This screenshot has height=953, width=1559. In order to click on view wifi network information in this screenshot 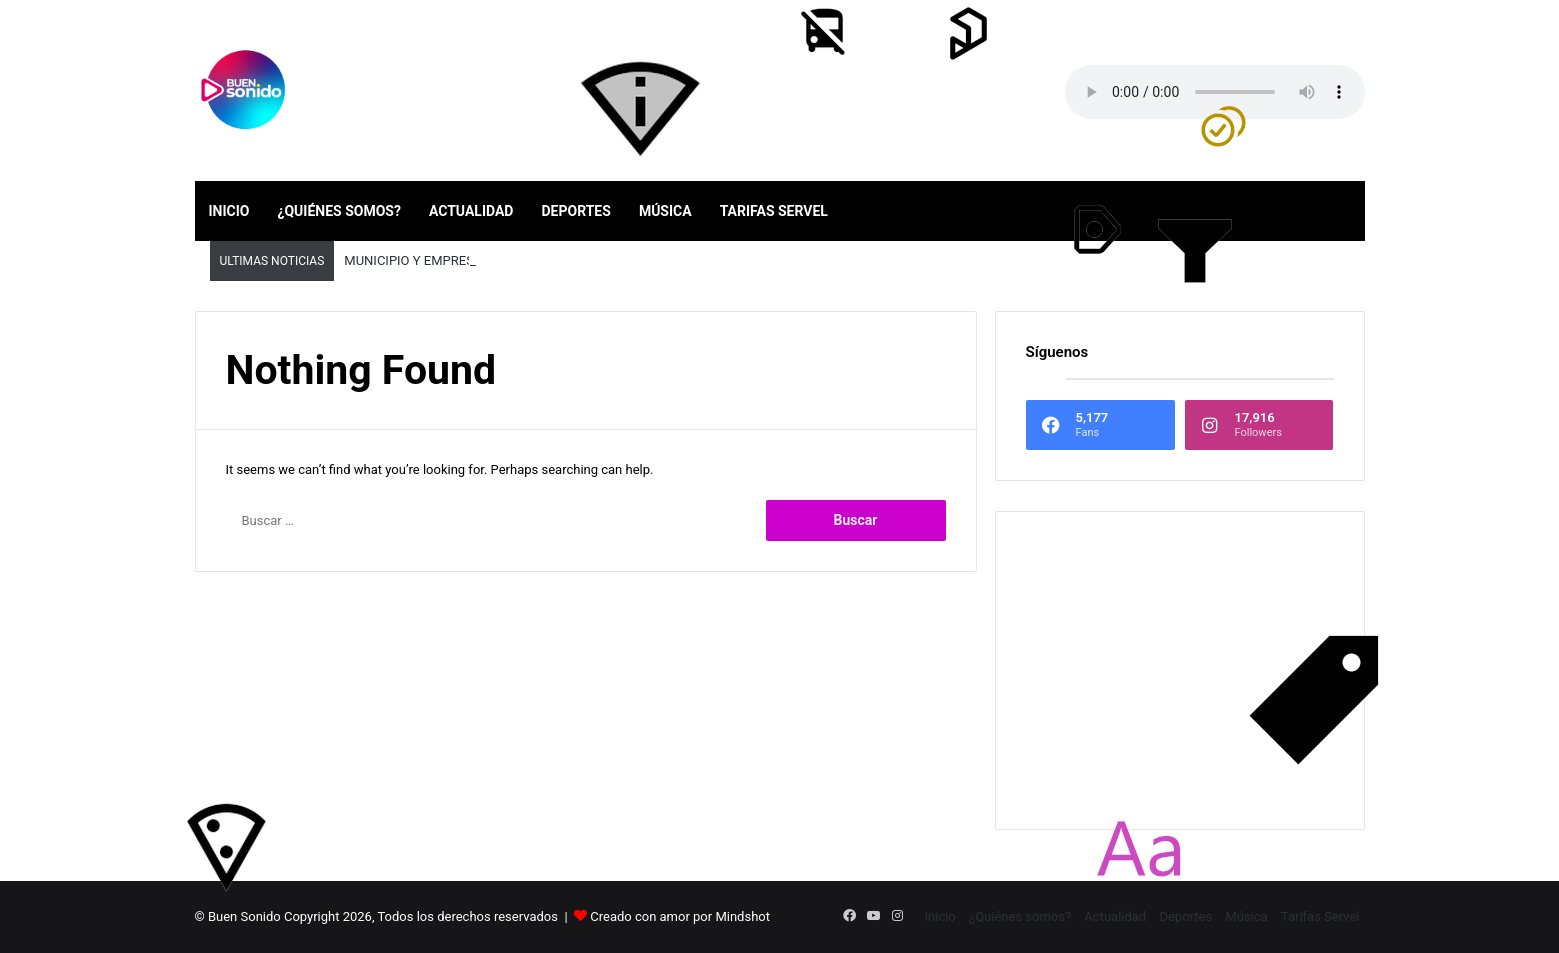, I will do `click(640, 106)`.